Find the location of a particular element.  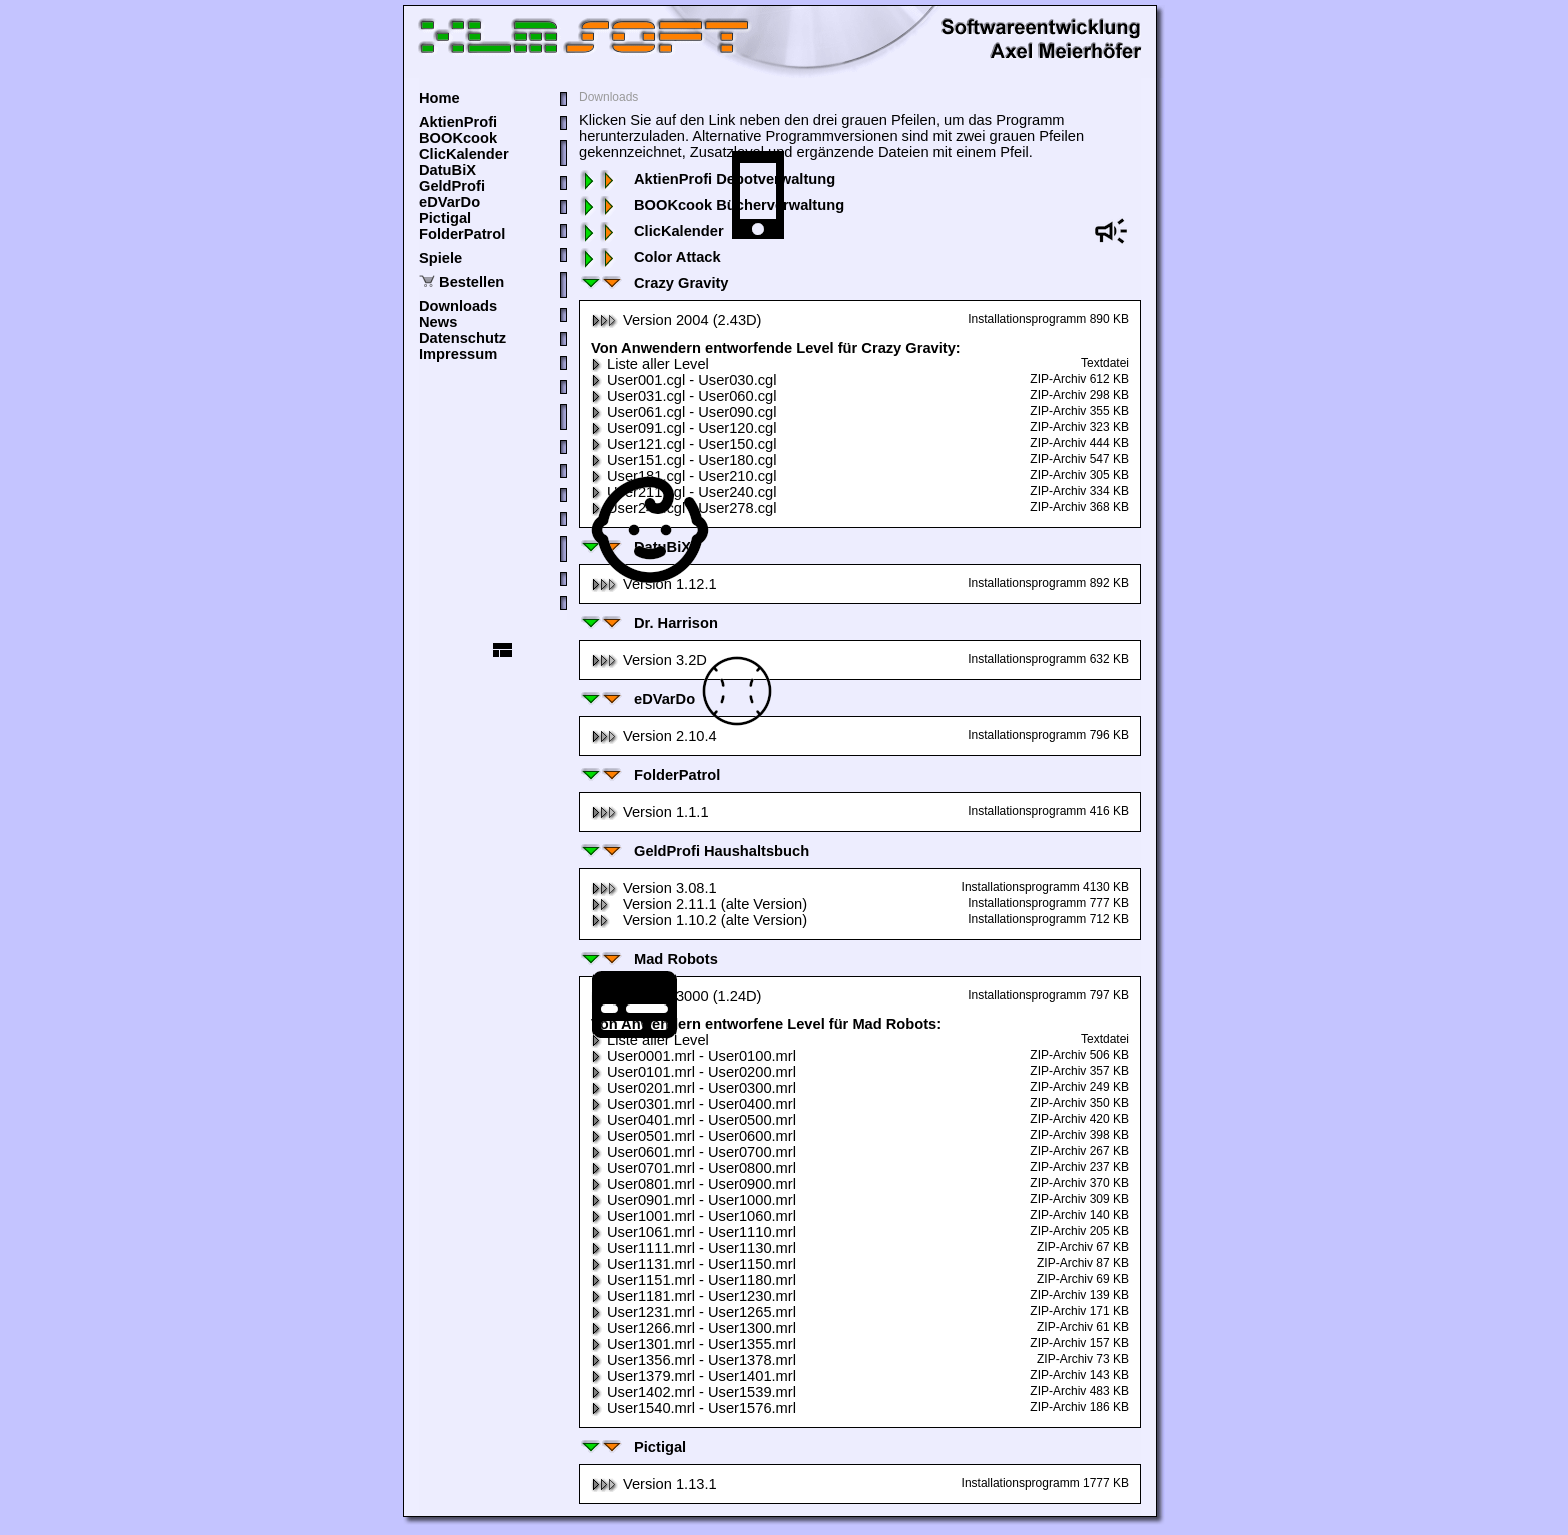

access parental or child-friendly mode is located at coordinates (650, 530).